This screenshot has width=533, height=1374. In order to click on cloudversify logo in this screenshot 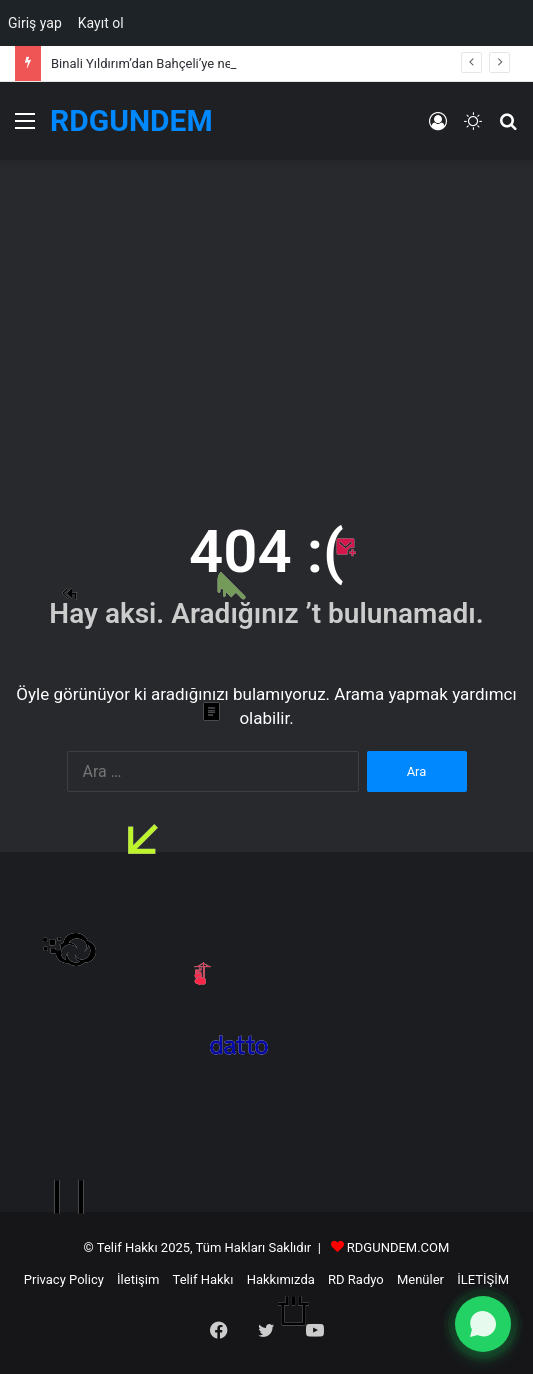, I will do `click(69, 949)`.